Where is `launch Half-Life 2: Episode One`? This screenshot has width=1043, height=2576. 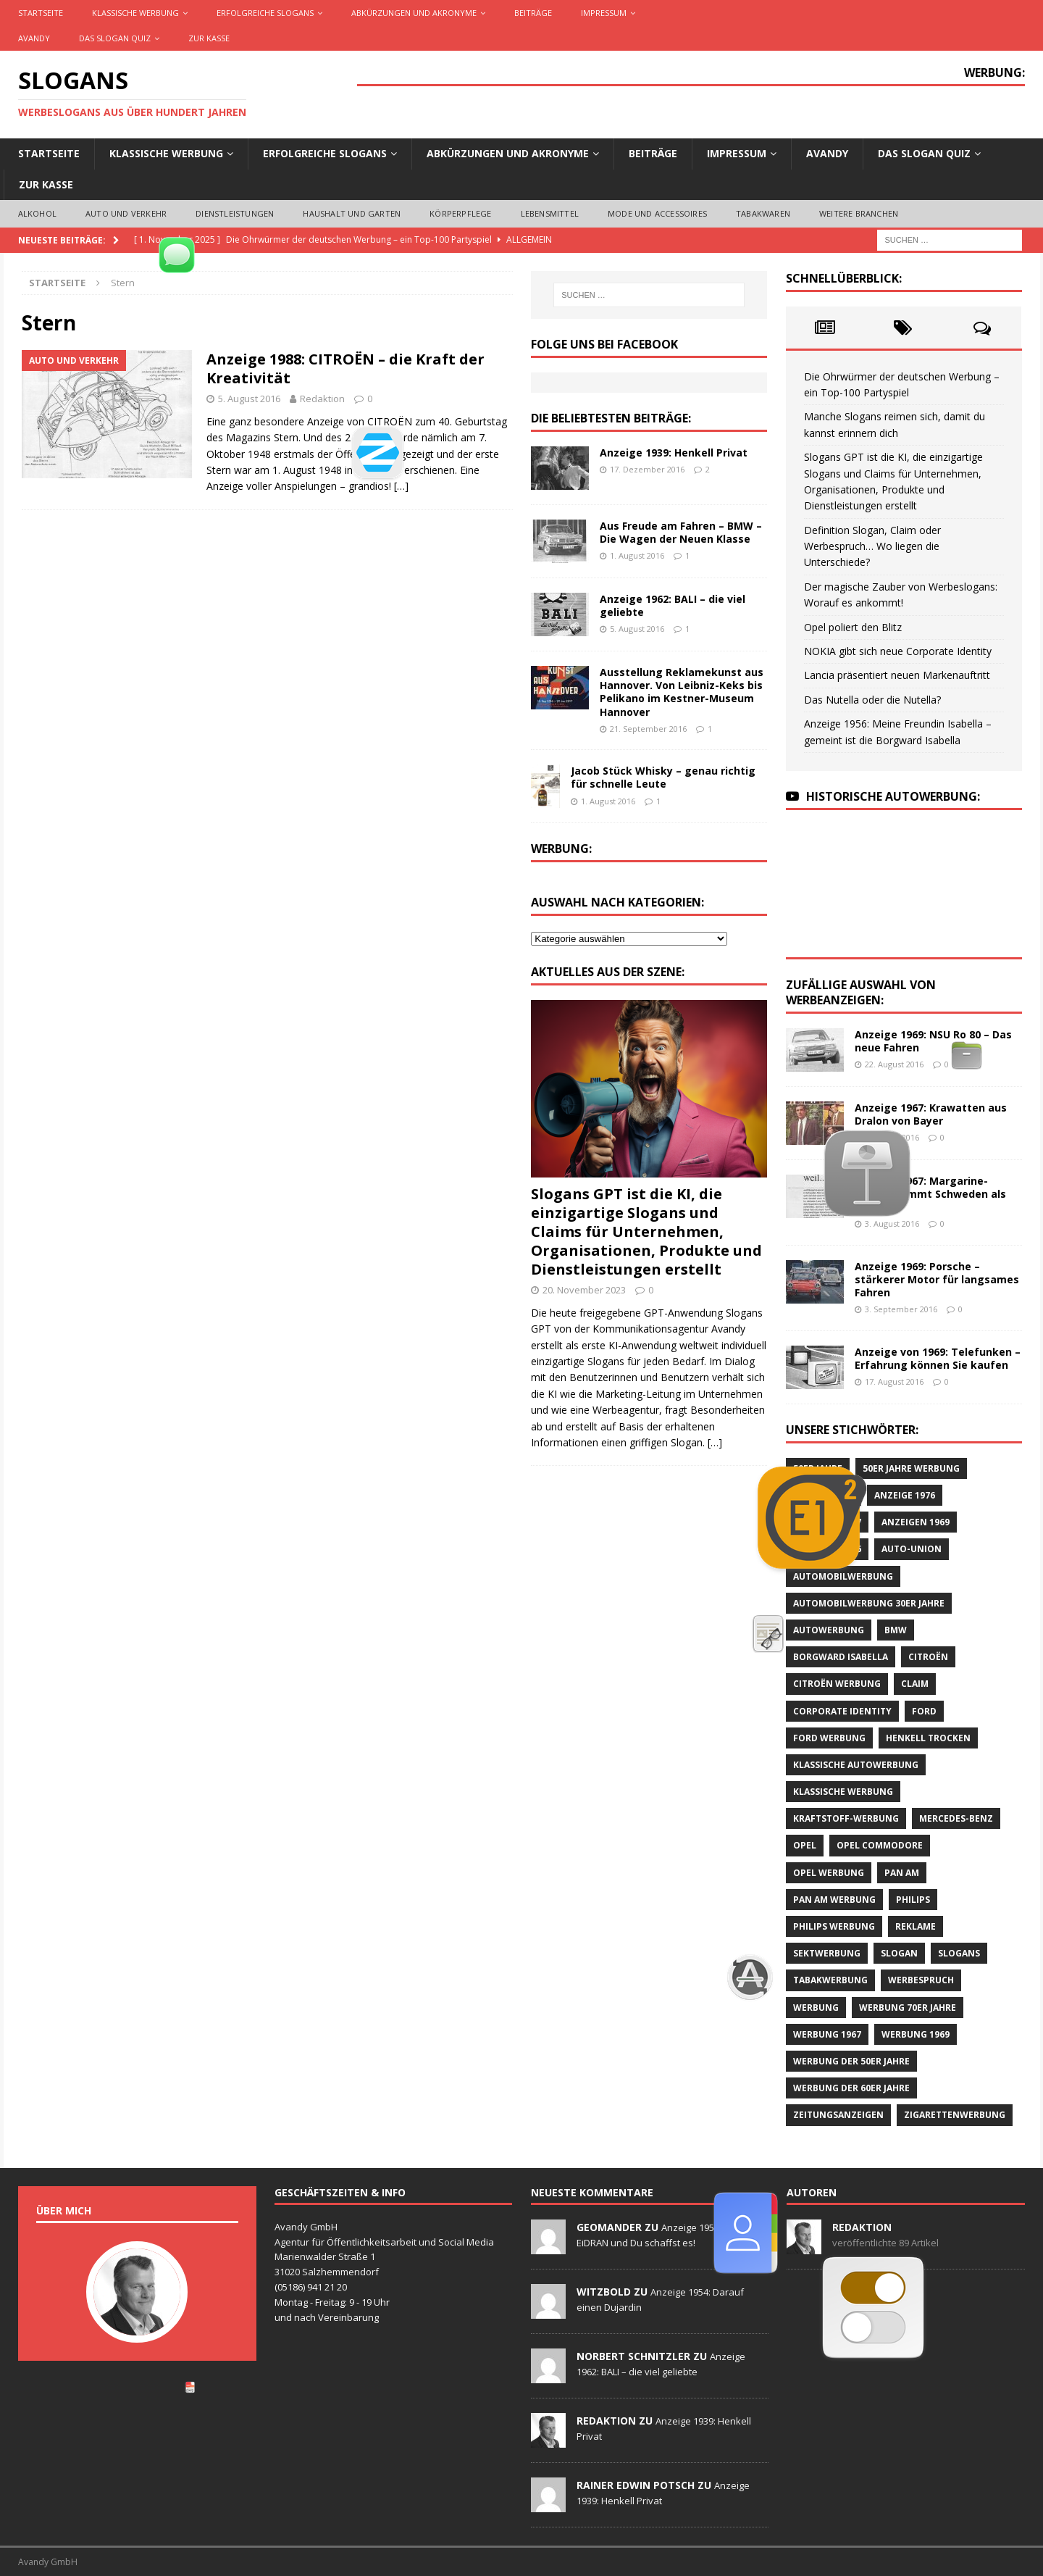
launch Half-Life 2: Episode One is located at coordinates (808, 1517).